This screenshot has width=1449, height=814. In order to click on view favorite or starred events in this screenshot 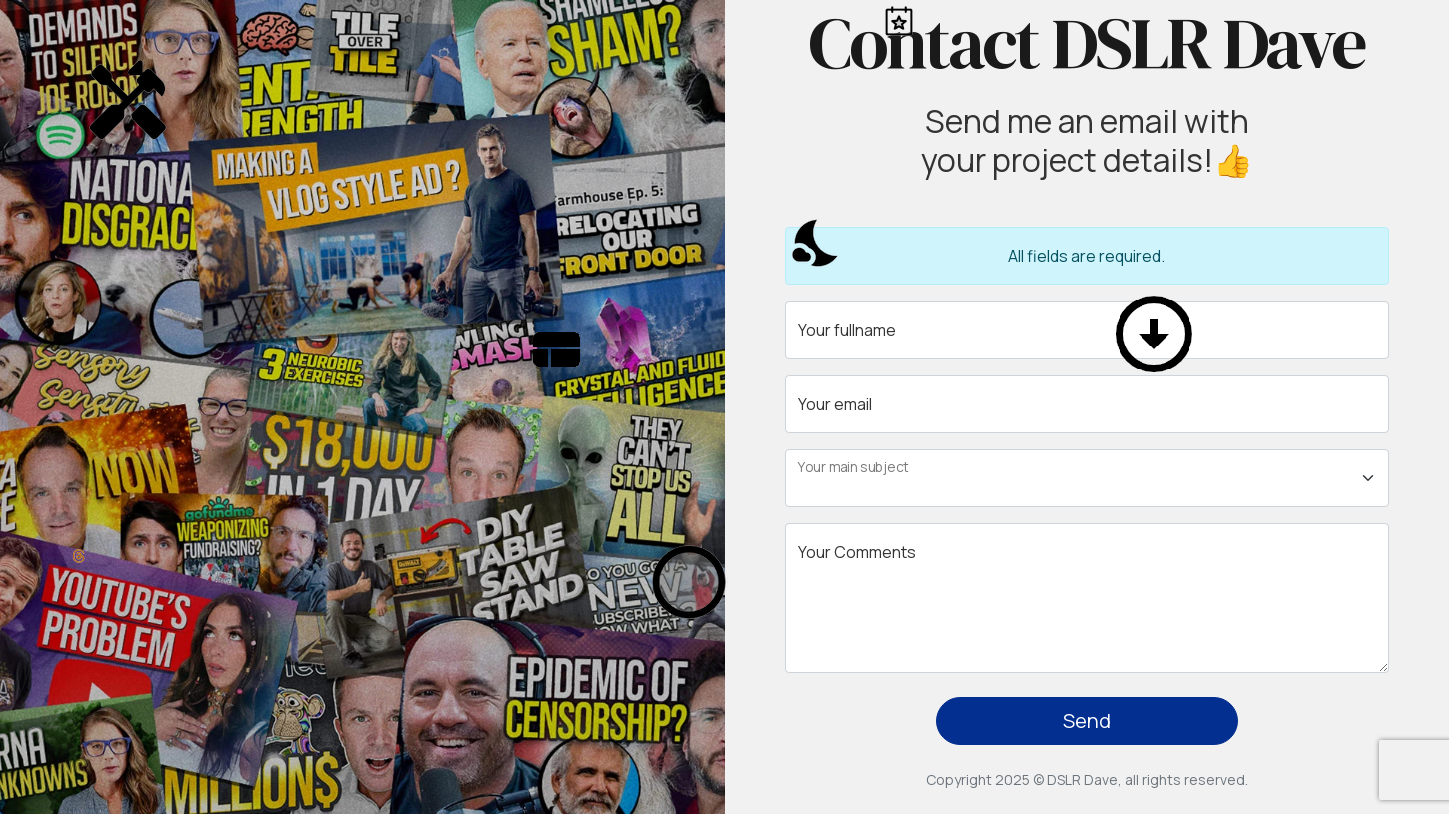, I will do `click(899, 22)`.